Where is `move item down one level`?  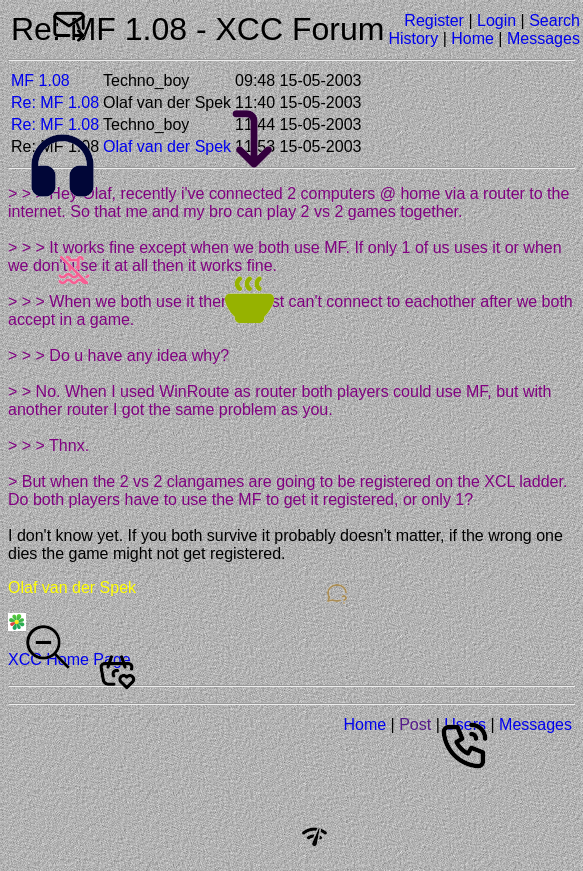 move item down one level is located at coordinates (254, 139).